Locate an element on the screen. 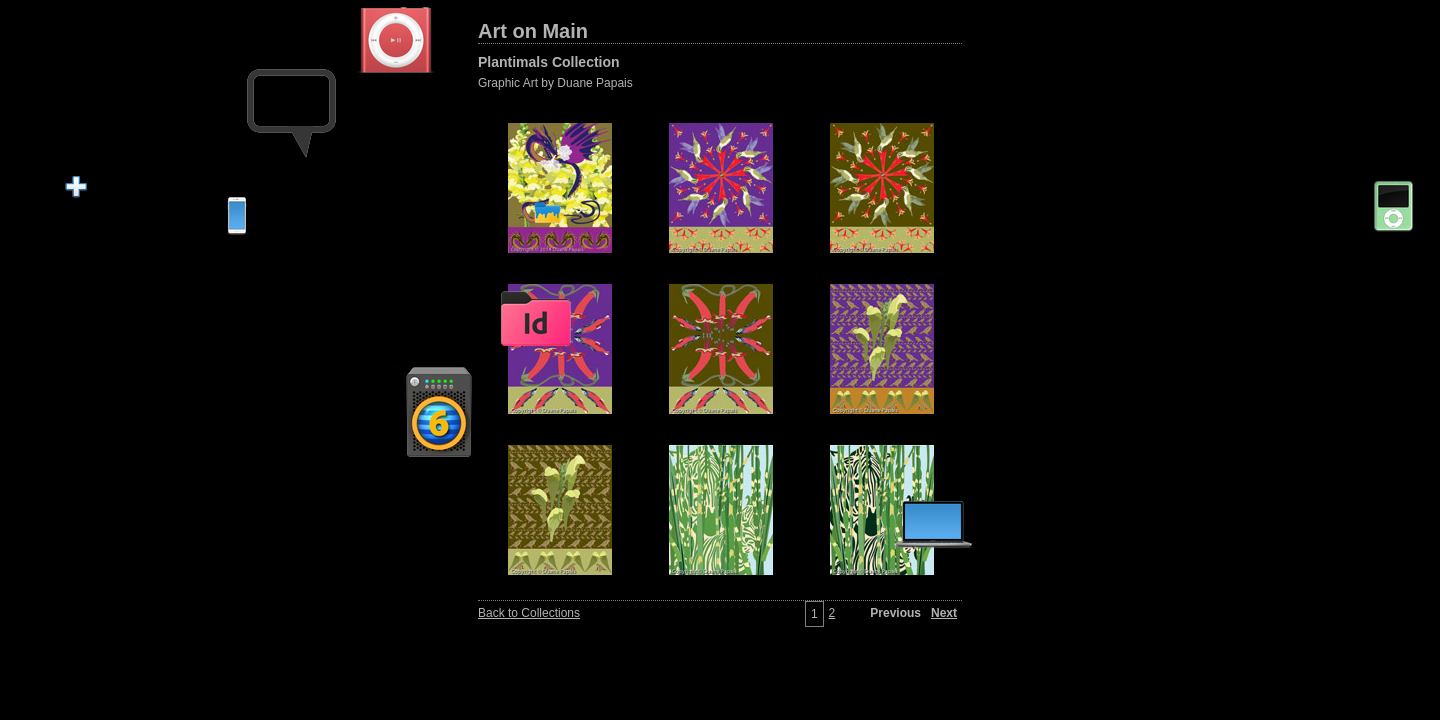  access RAID 6 storage configuration is located at coordinates (439, 412).